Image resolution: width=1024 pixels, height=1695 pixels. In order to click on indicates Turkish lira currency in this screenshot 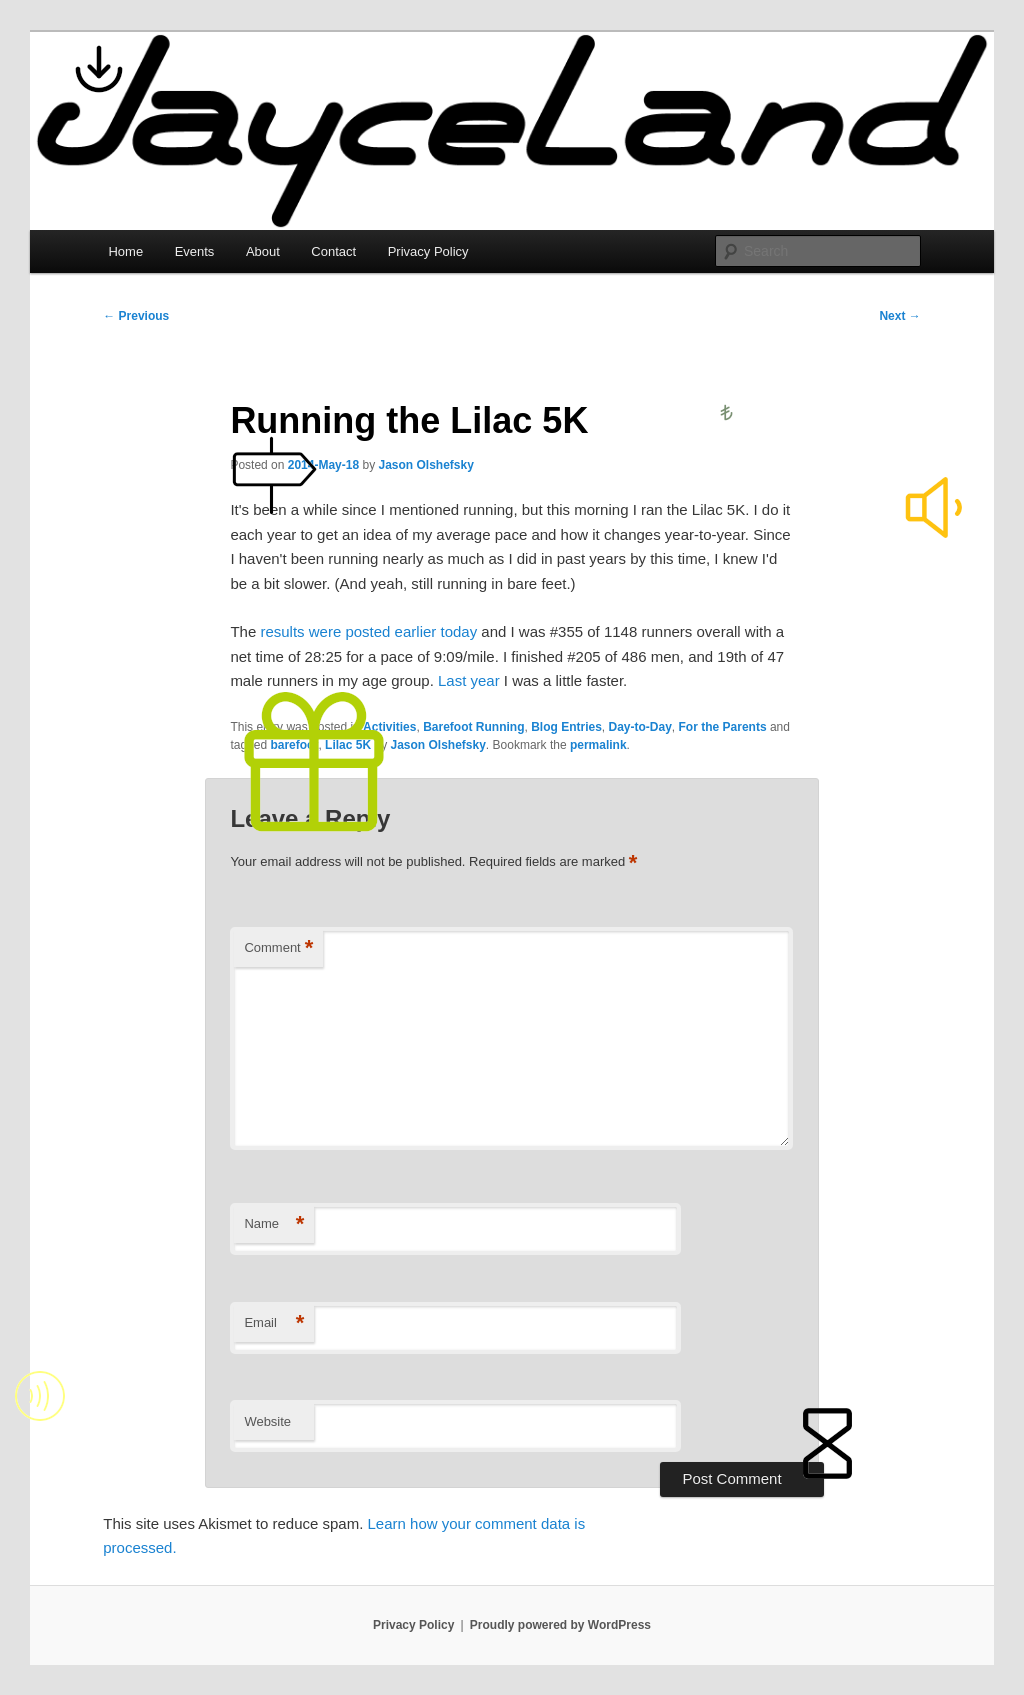, I will do `click(727, 412)`.